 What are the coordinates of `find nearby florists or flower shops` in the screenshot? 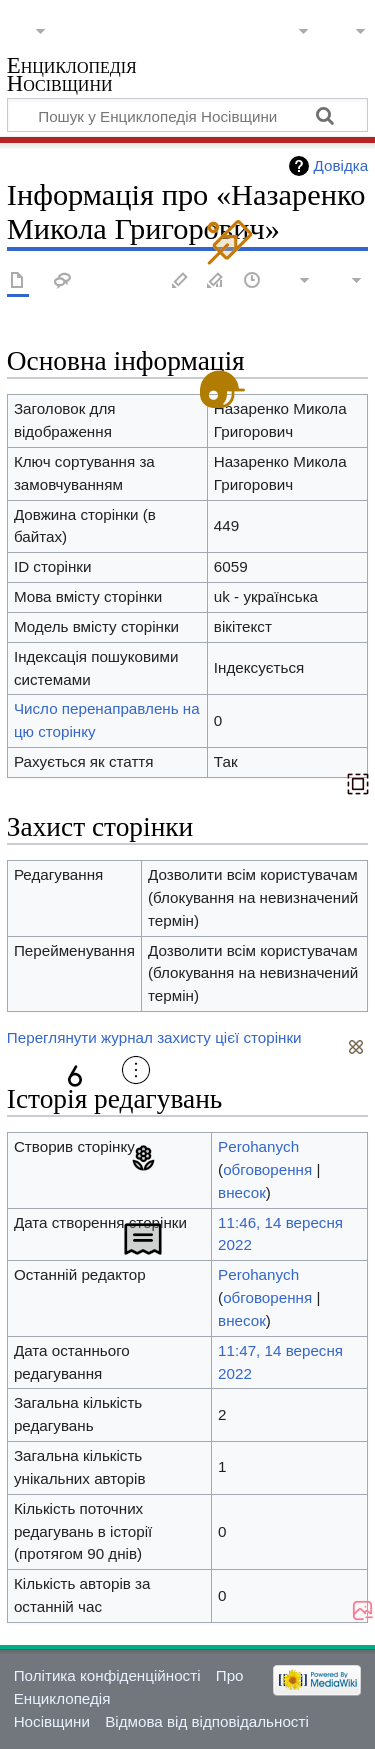 It's located at (143, 1158).